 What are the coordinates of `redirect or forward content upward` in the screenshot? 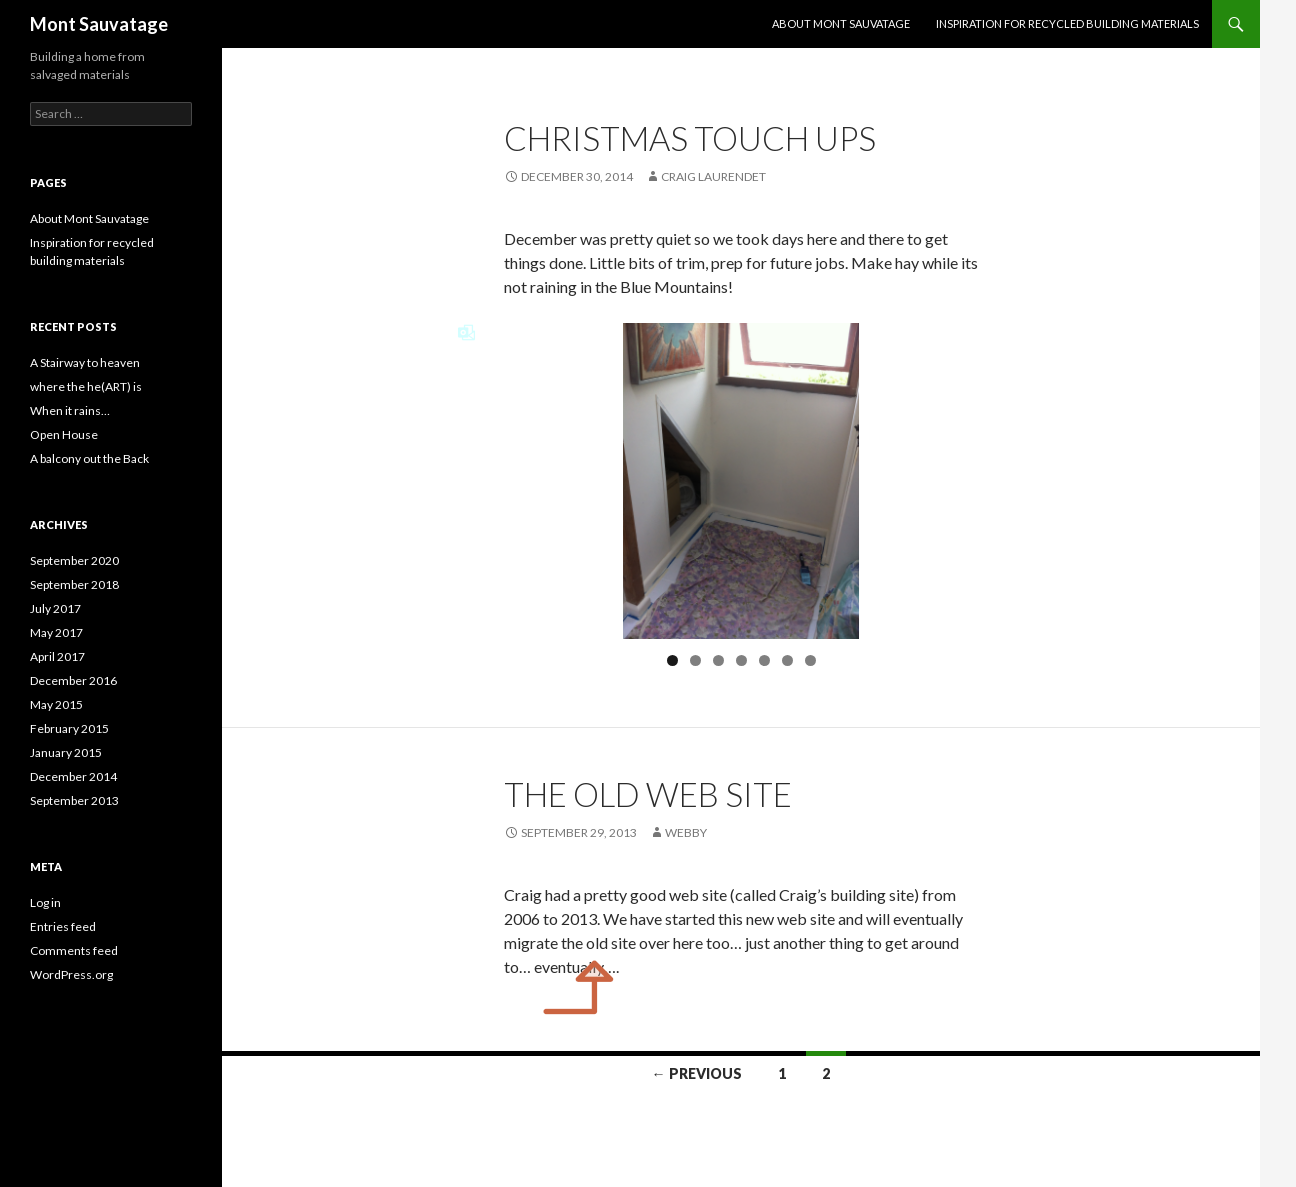 It's located at (581, 990).